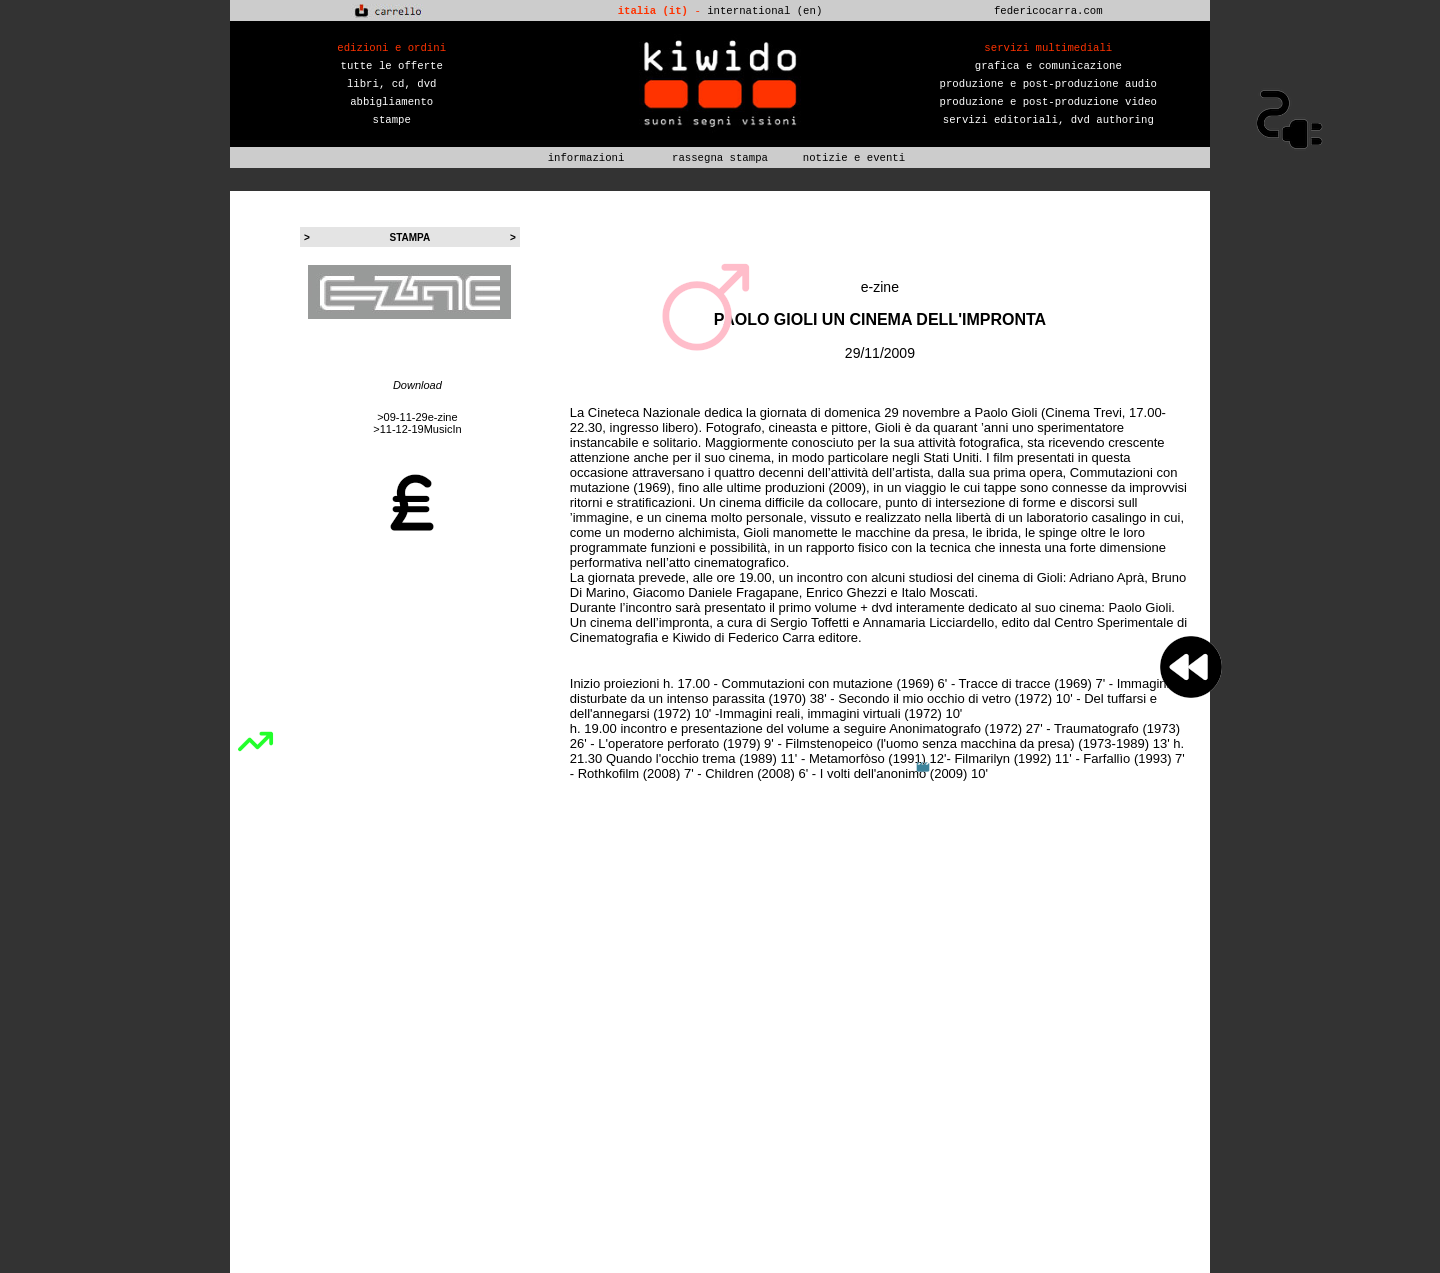 This screenshot has width=1440, height=1273. What do you see at coordinates (1191, 667) in the screenshot?
I see `rewind or skip backward in media playback` at bounding box center [1191, 667].